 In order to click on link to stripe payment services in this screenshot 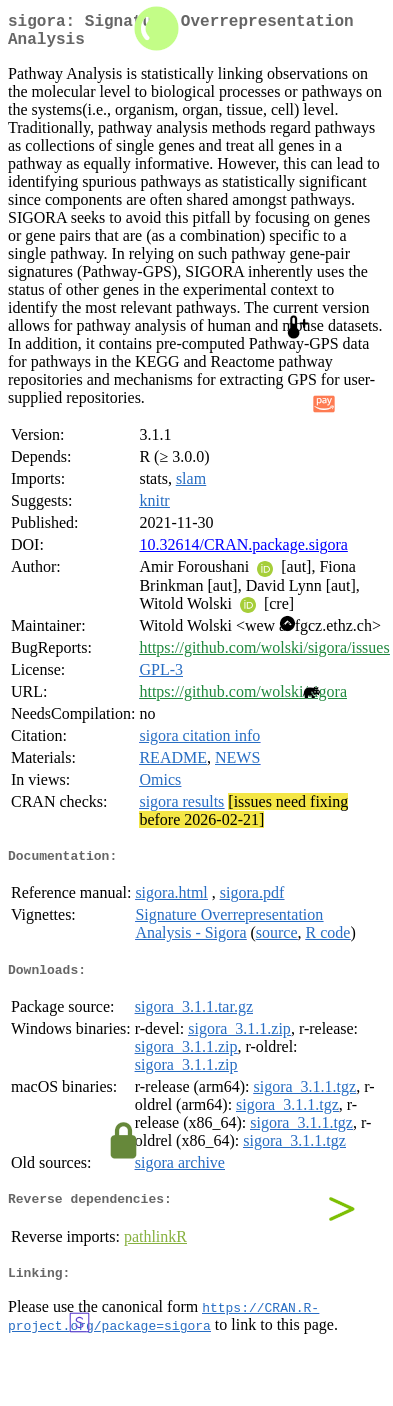, I will do `click(79, 1322)`.